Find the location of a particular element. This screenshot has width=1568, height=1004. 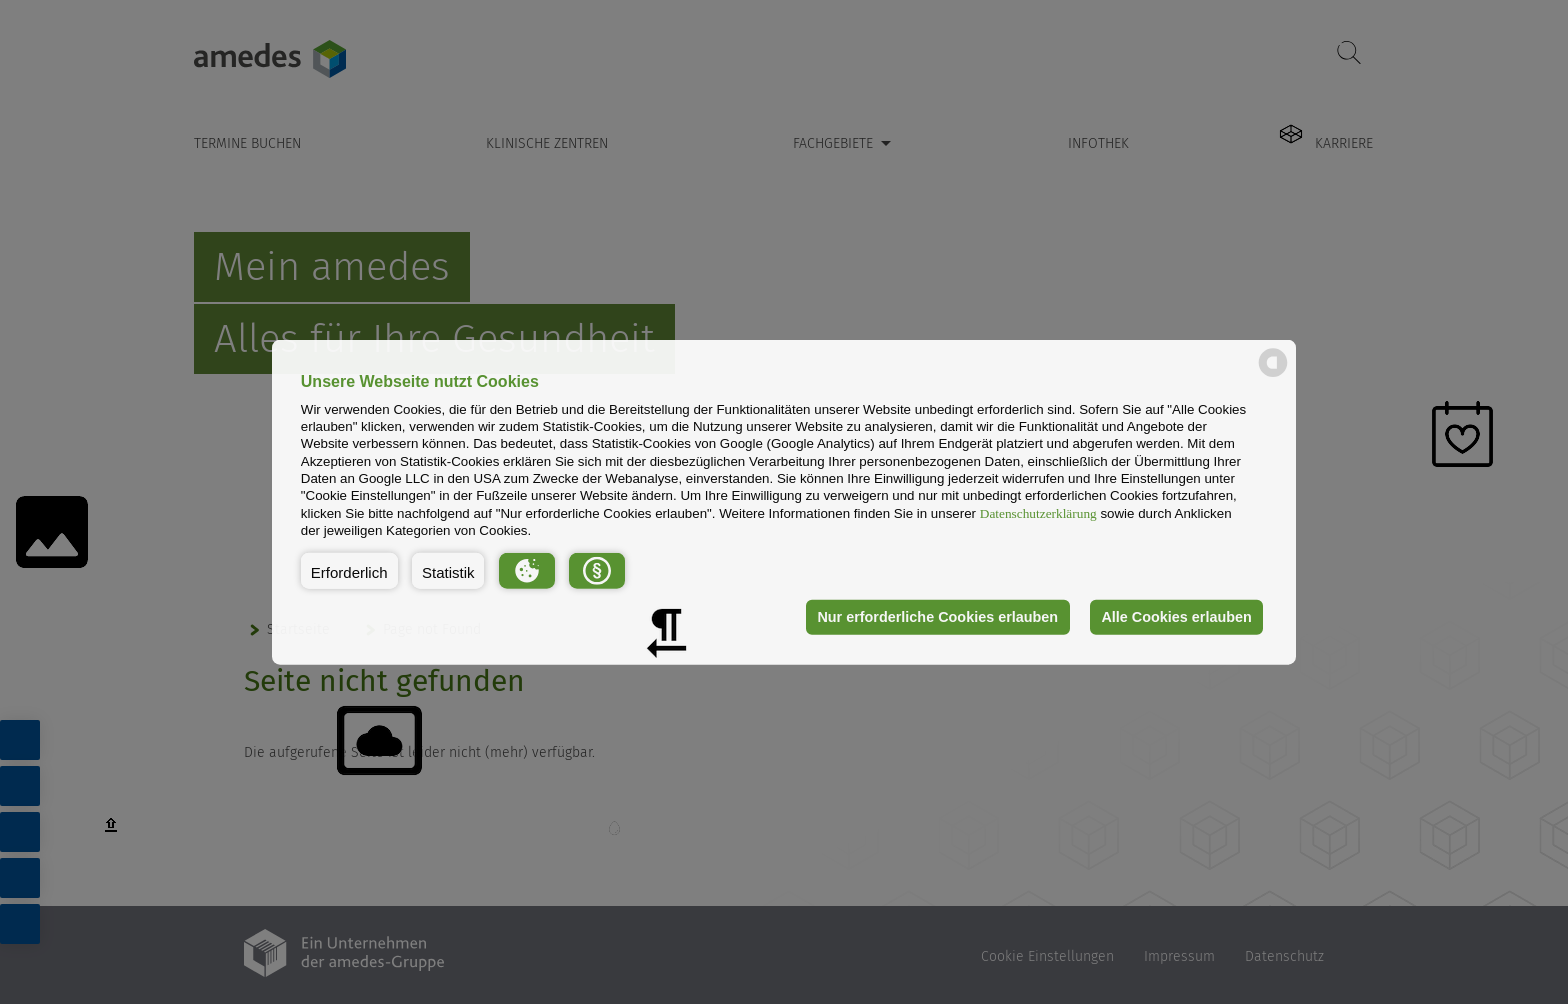

open CodePen profile or projects is located at coordinates (1291, 134).